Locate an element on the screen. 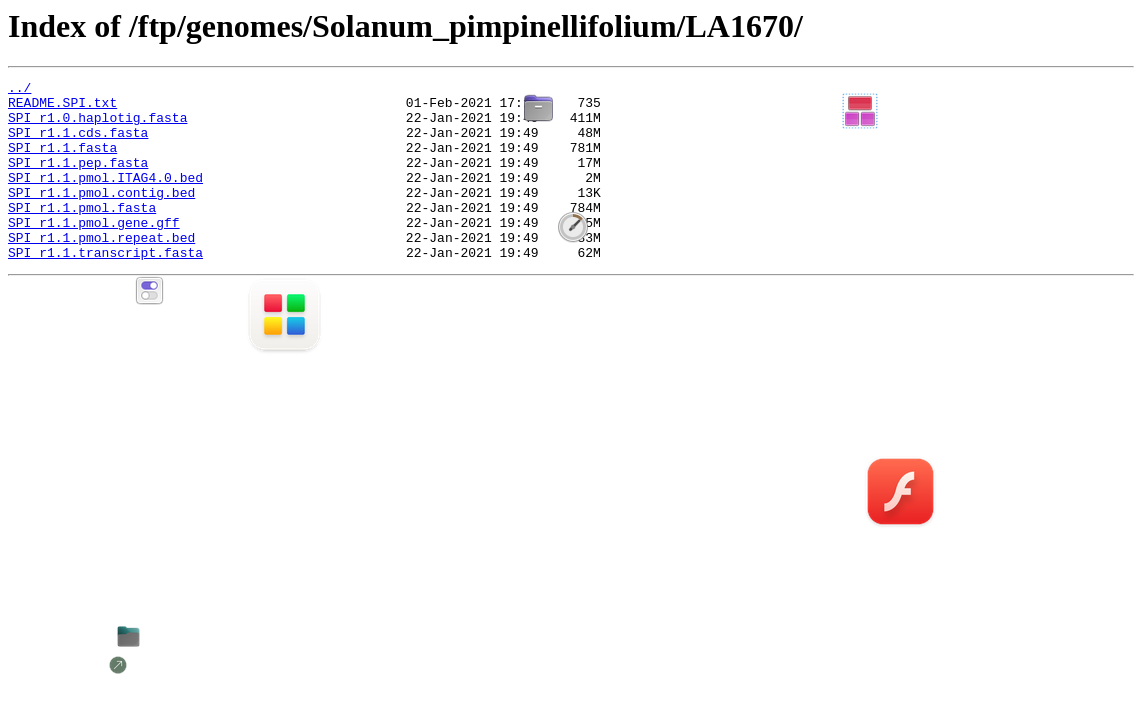 The image size is (1142, 720). select all items in the current view is located at coordinates (860, 111).